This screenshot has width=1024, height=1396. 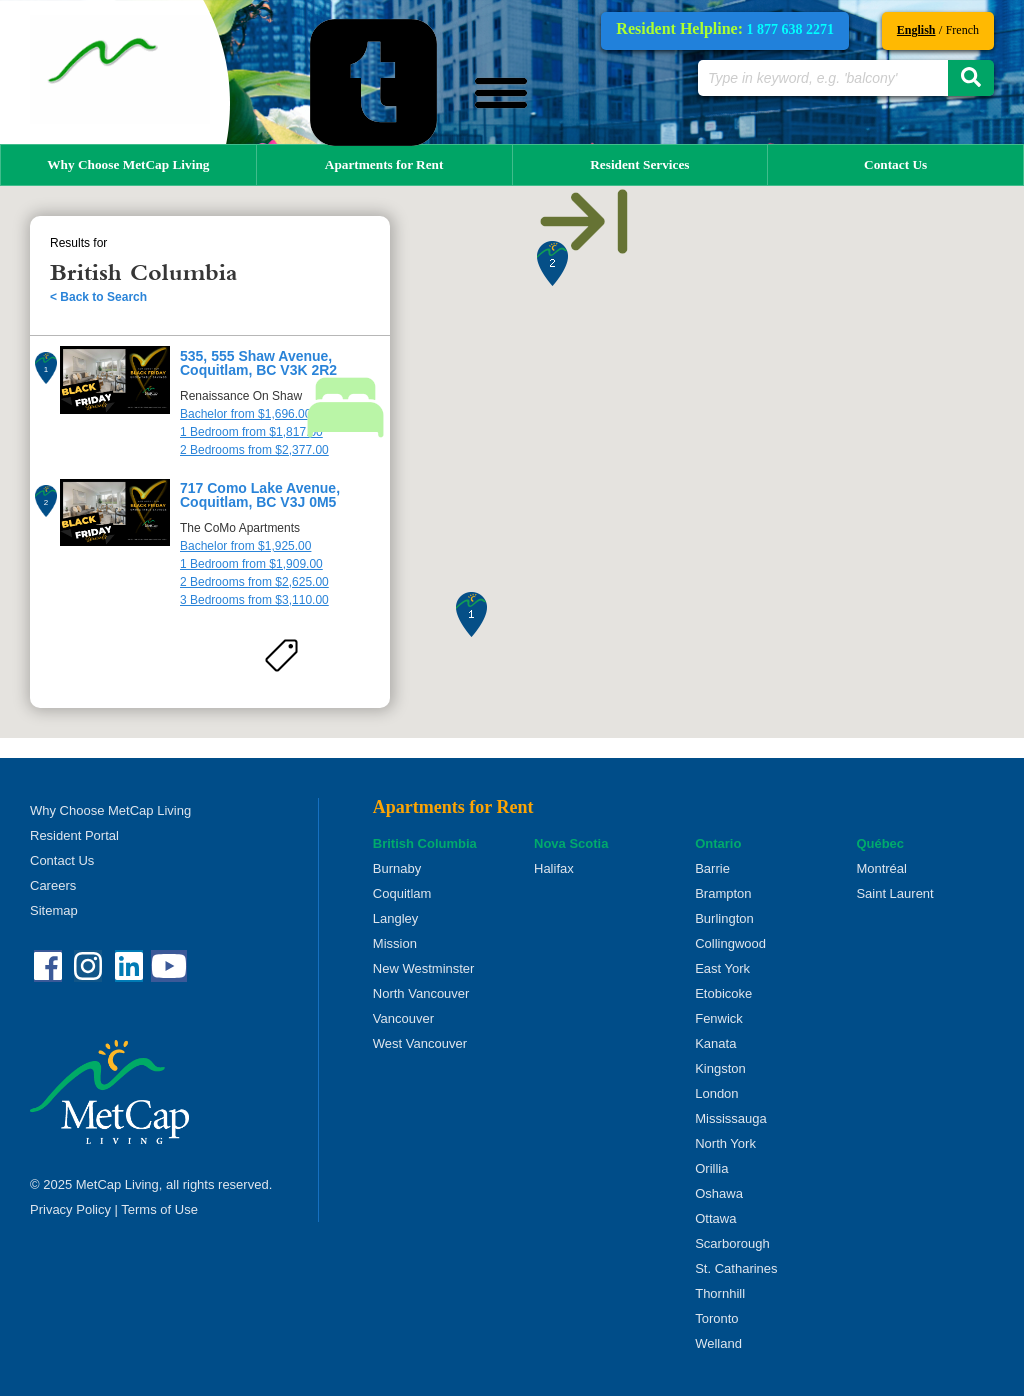 What do you see at coordinates (585, 221) in the screenshot?
I see `move item to the end of a list` at bounding box center [585, 221].